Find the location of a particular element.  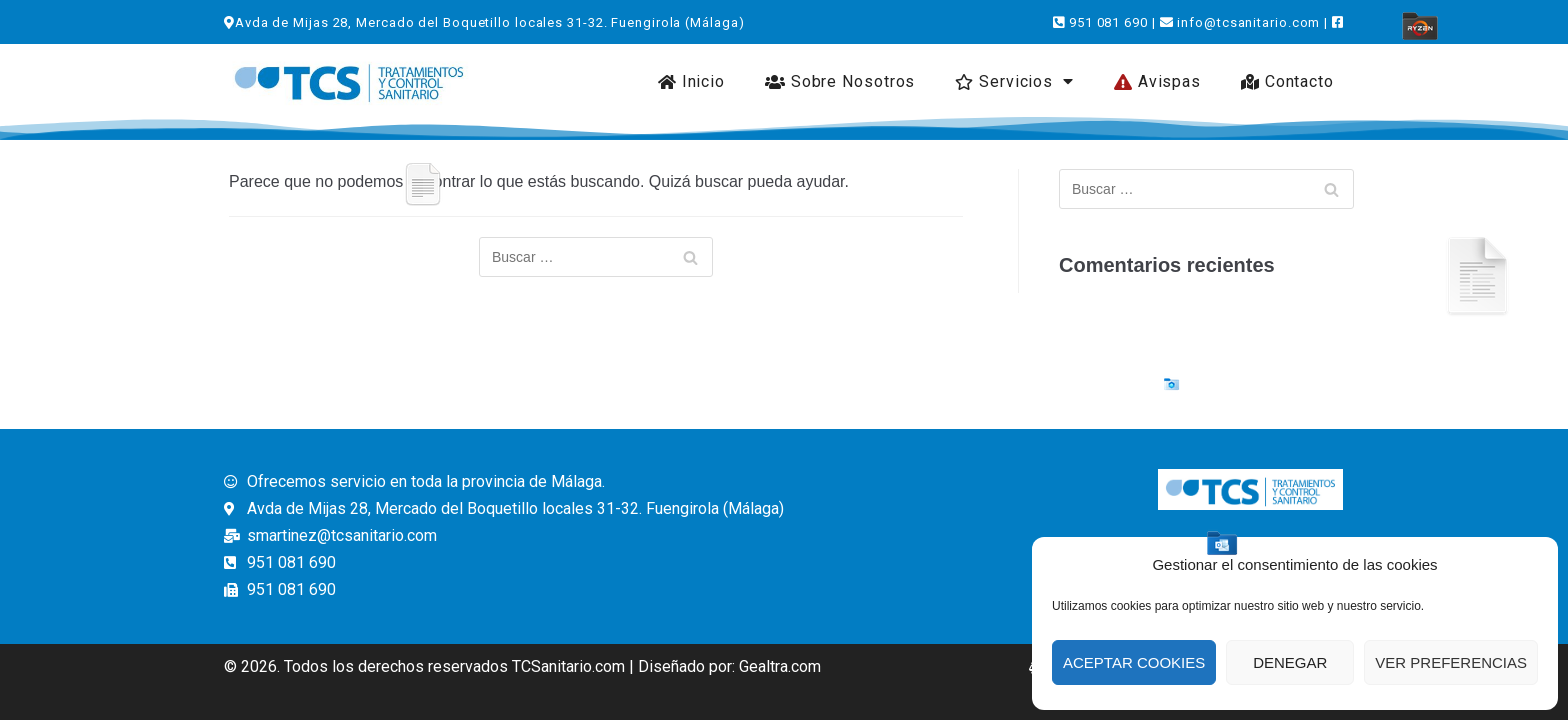

folder containing AMD Ryzen-related files or software is located at coordinates (1420, 27).